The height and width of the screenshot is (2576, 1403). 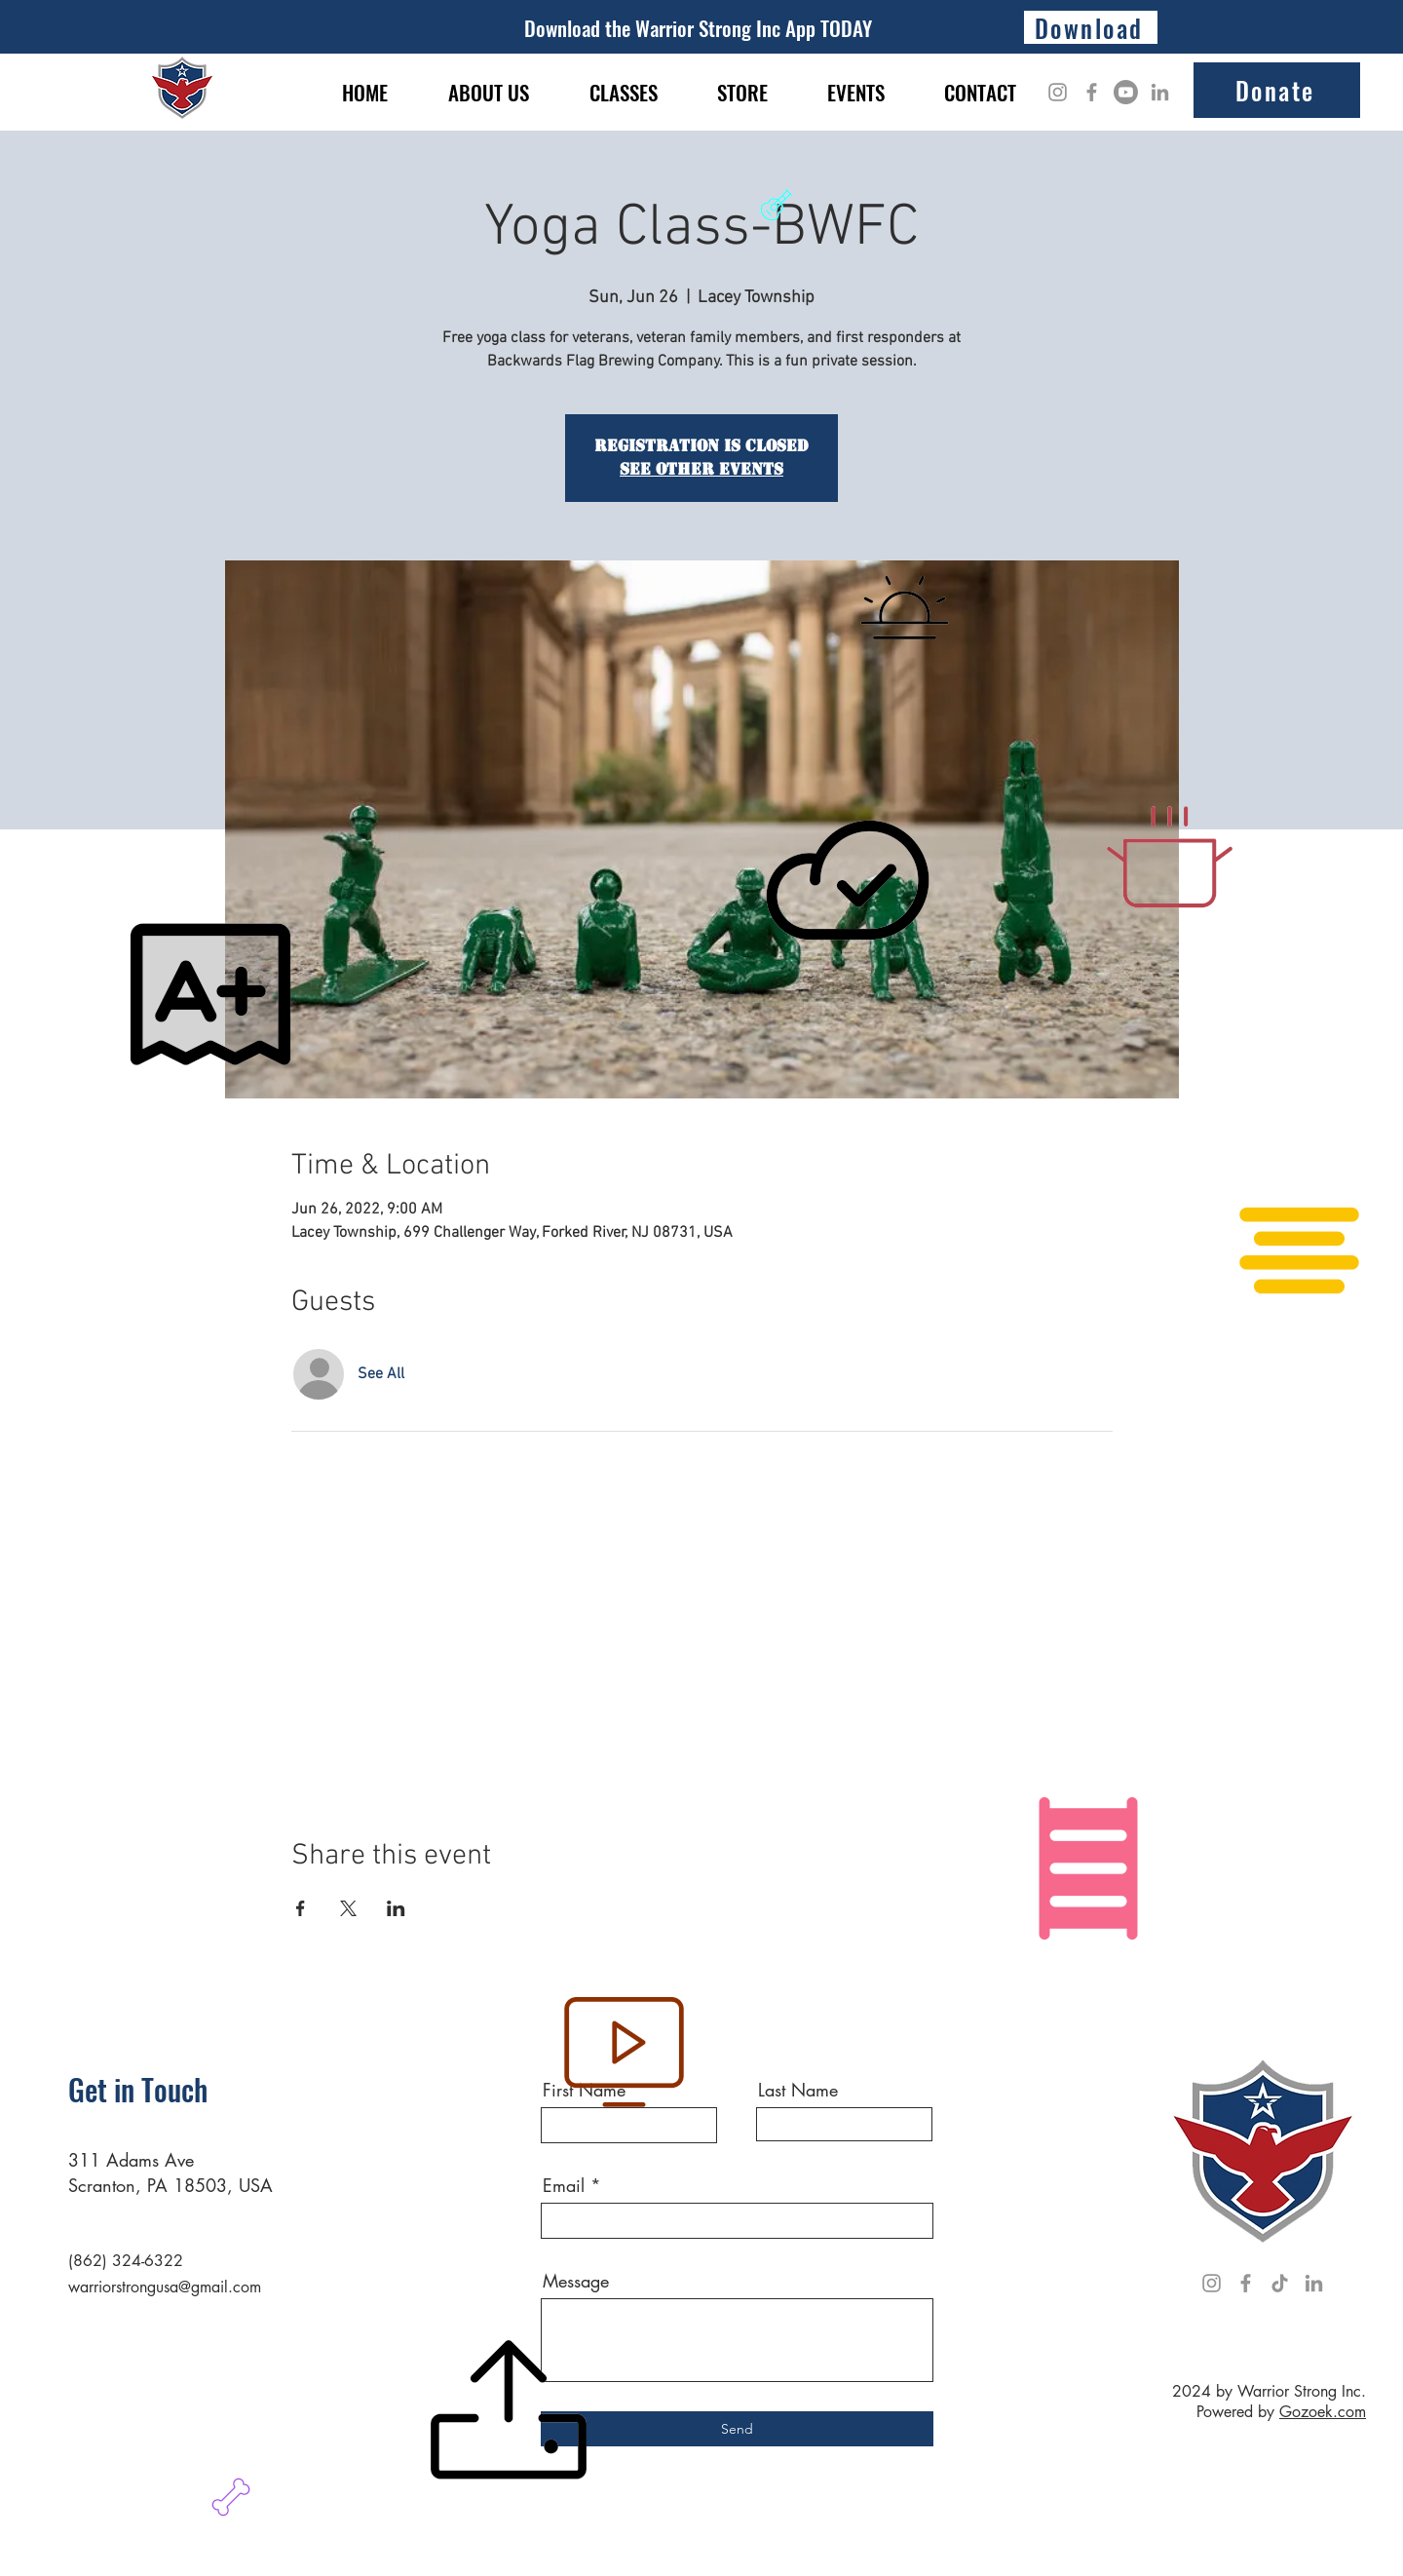 What do you see at coordinates (210, 991) in the screenshot?
I see `view exam results or grades` at bounding box center [210, 991].